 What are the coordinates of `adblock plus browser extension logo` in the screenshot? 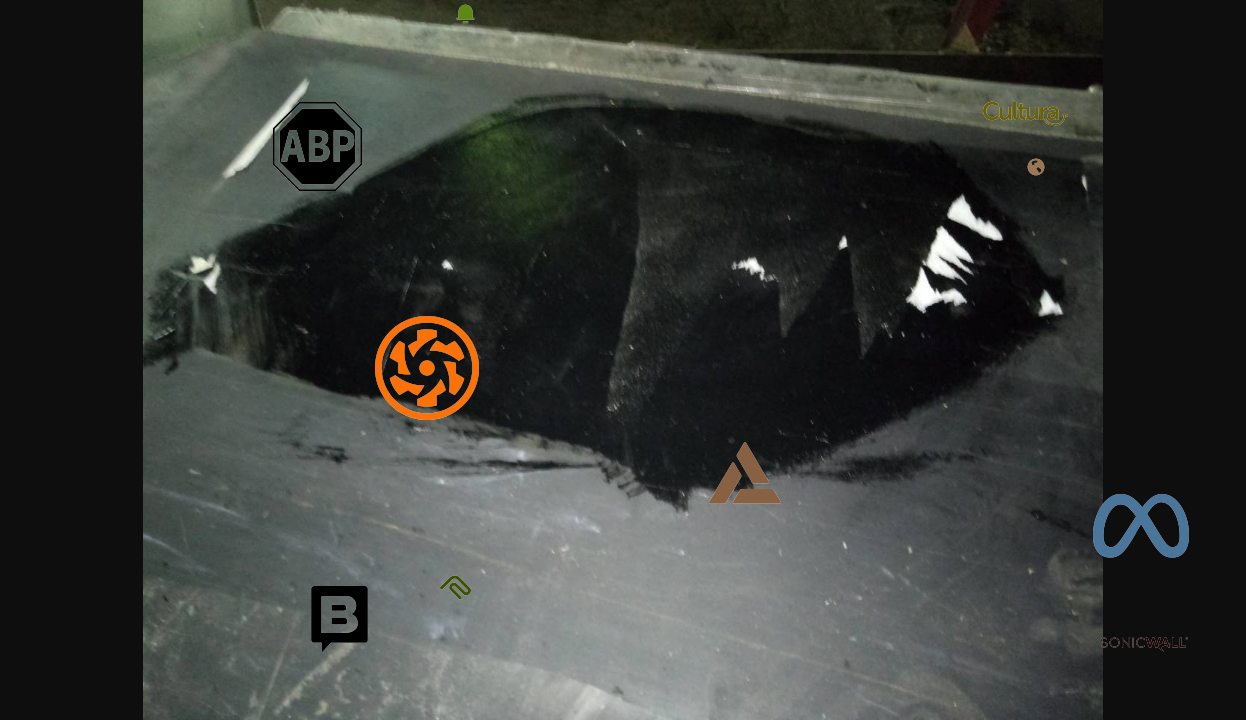 It's located at (317, 146).